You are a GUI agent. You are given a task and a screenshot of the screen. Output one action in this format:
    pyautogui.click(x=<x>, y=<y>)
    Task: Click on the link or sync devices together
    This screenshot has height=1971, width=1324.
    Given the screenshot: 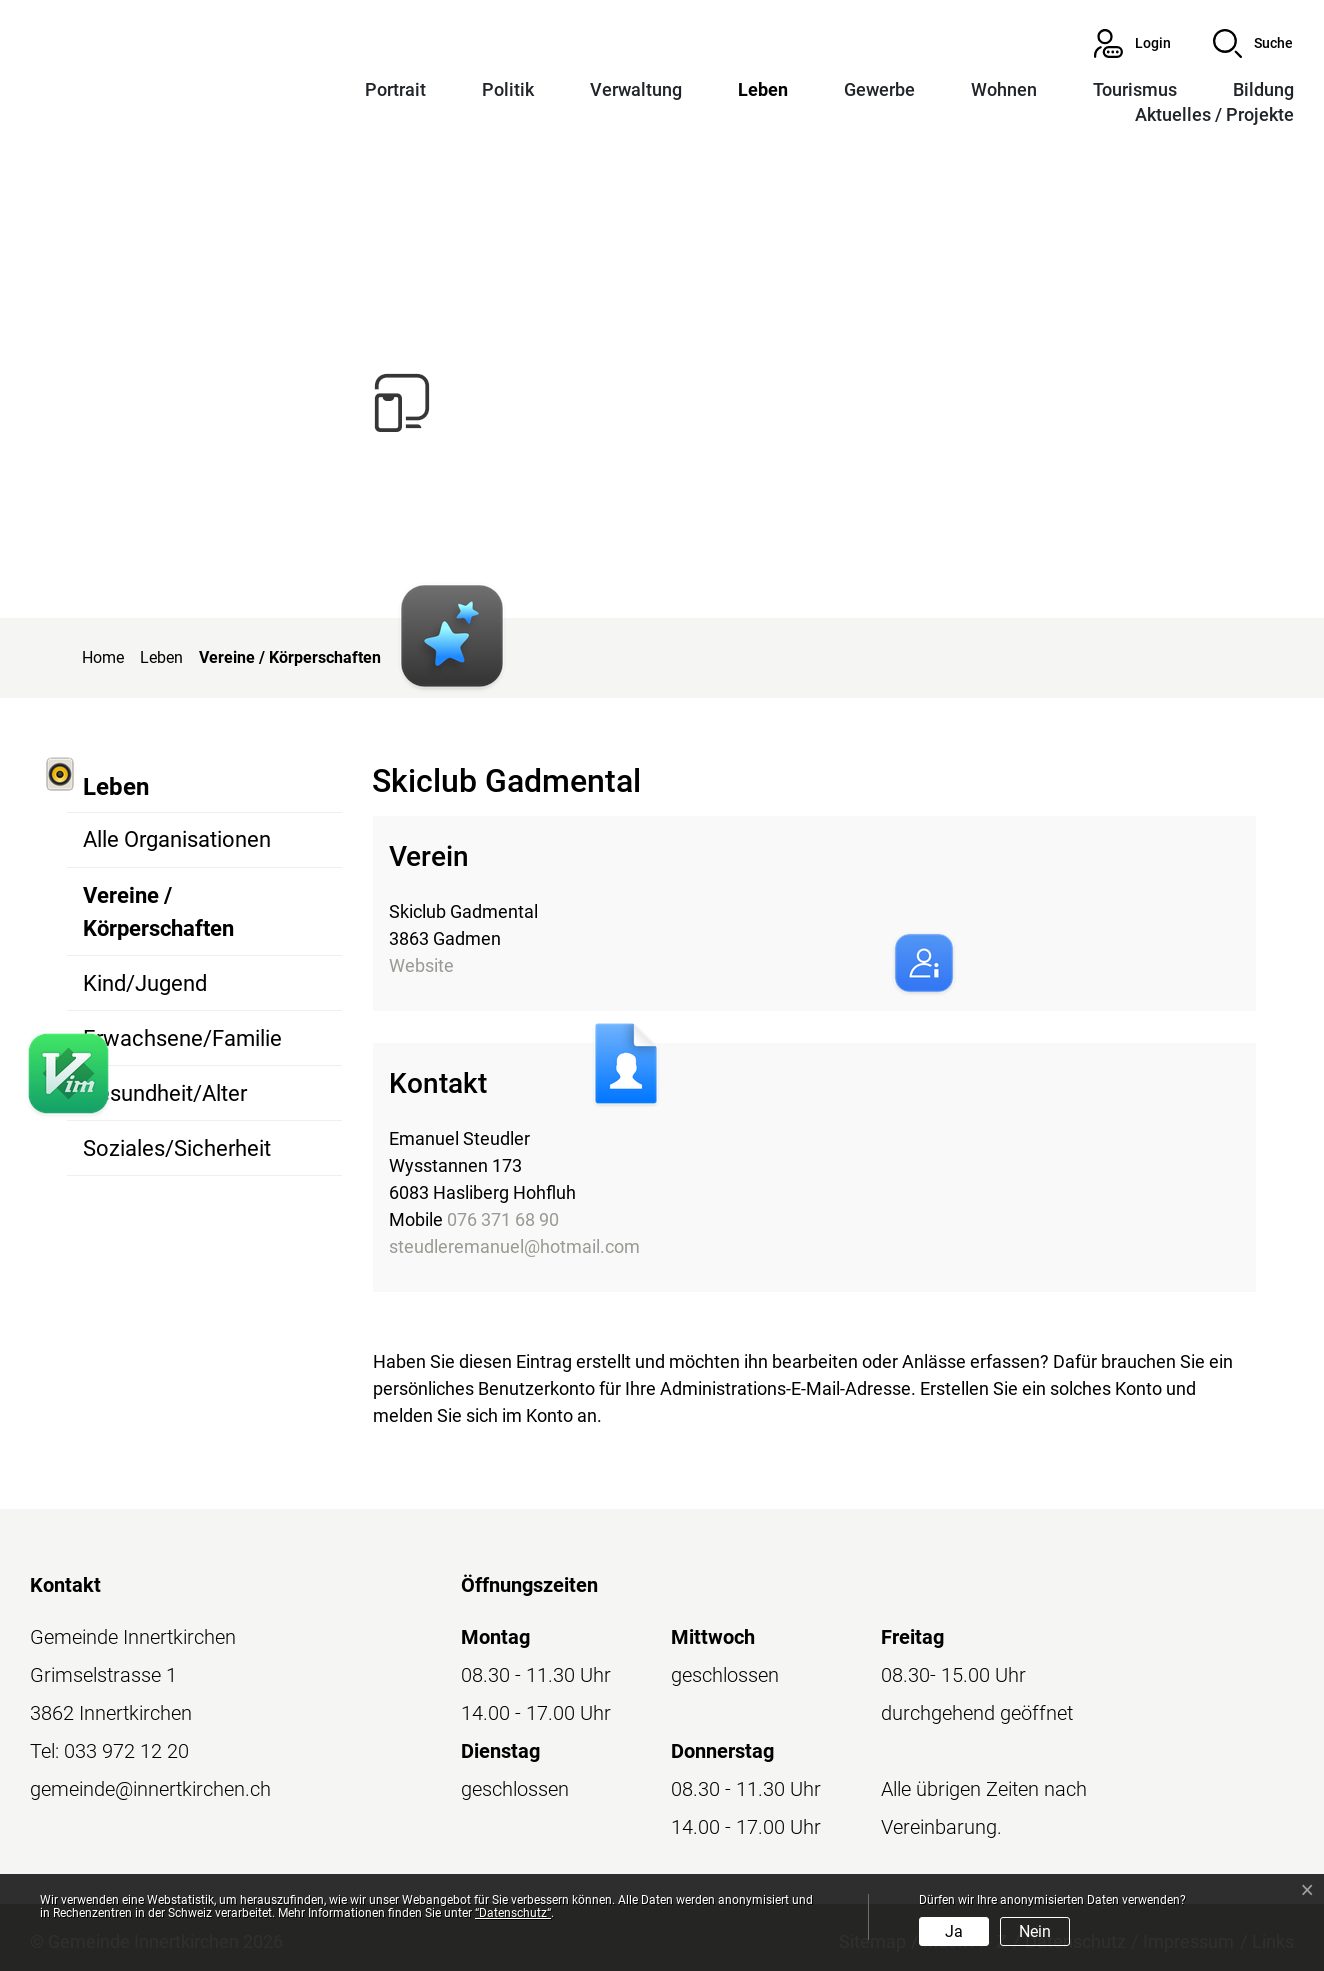 What is the action you would take?
    pyautogui.click(x=402, y=401)
    